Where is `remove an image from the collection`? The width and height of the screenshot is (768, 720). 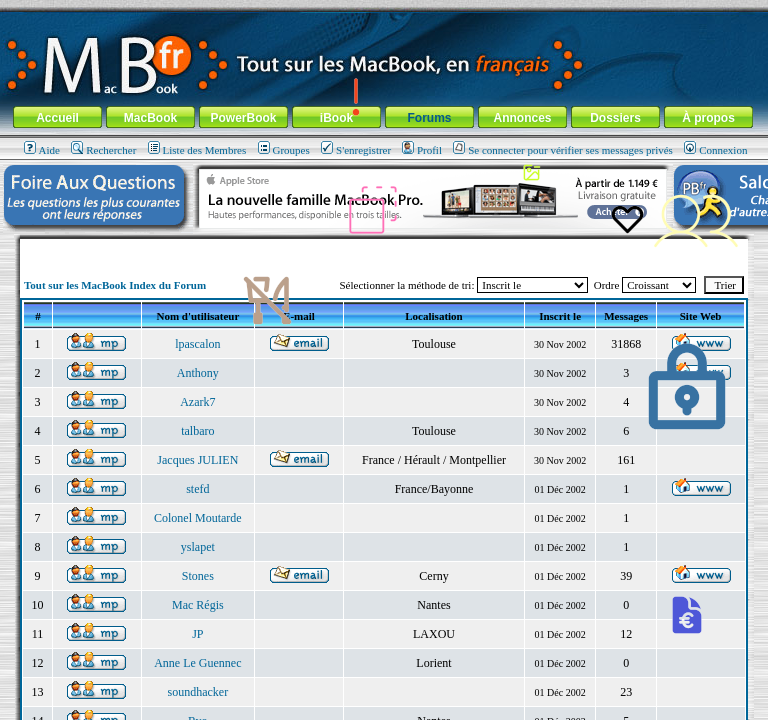 remove an image from the collection is located at coordinates (531, 172).